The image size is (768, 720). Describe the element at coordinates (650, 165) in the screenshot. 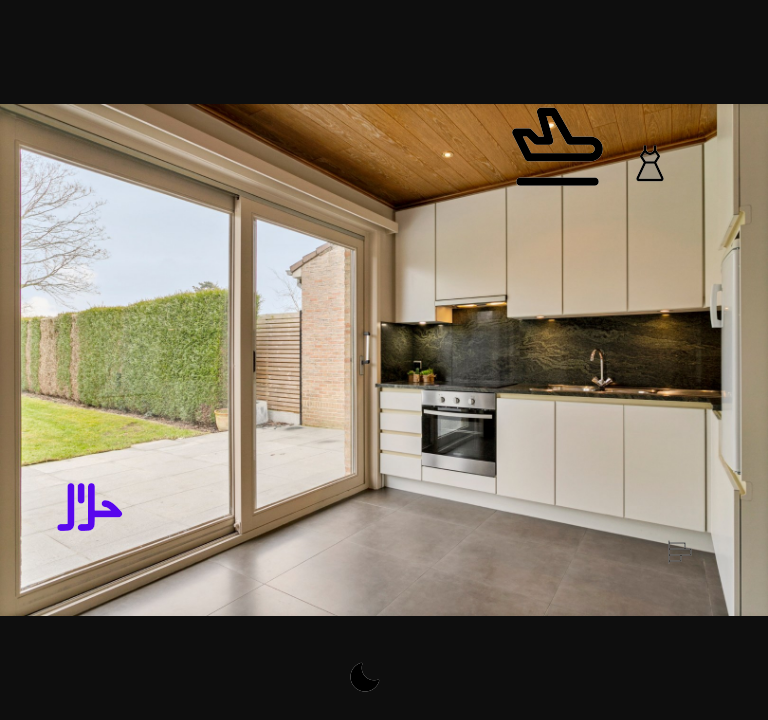

I see `browse women's clothing or dresses` at that location.